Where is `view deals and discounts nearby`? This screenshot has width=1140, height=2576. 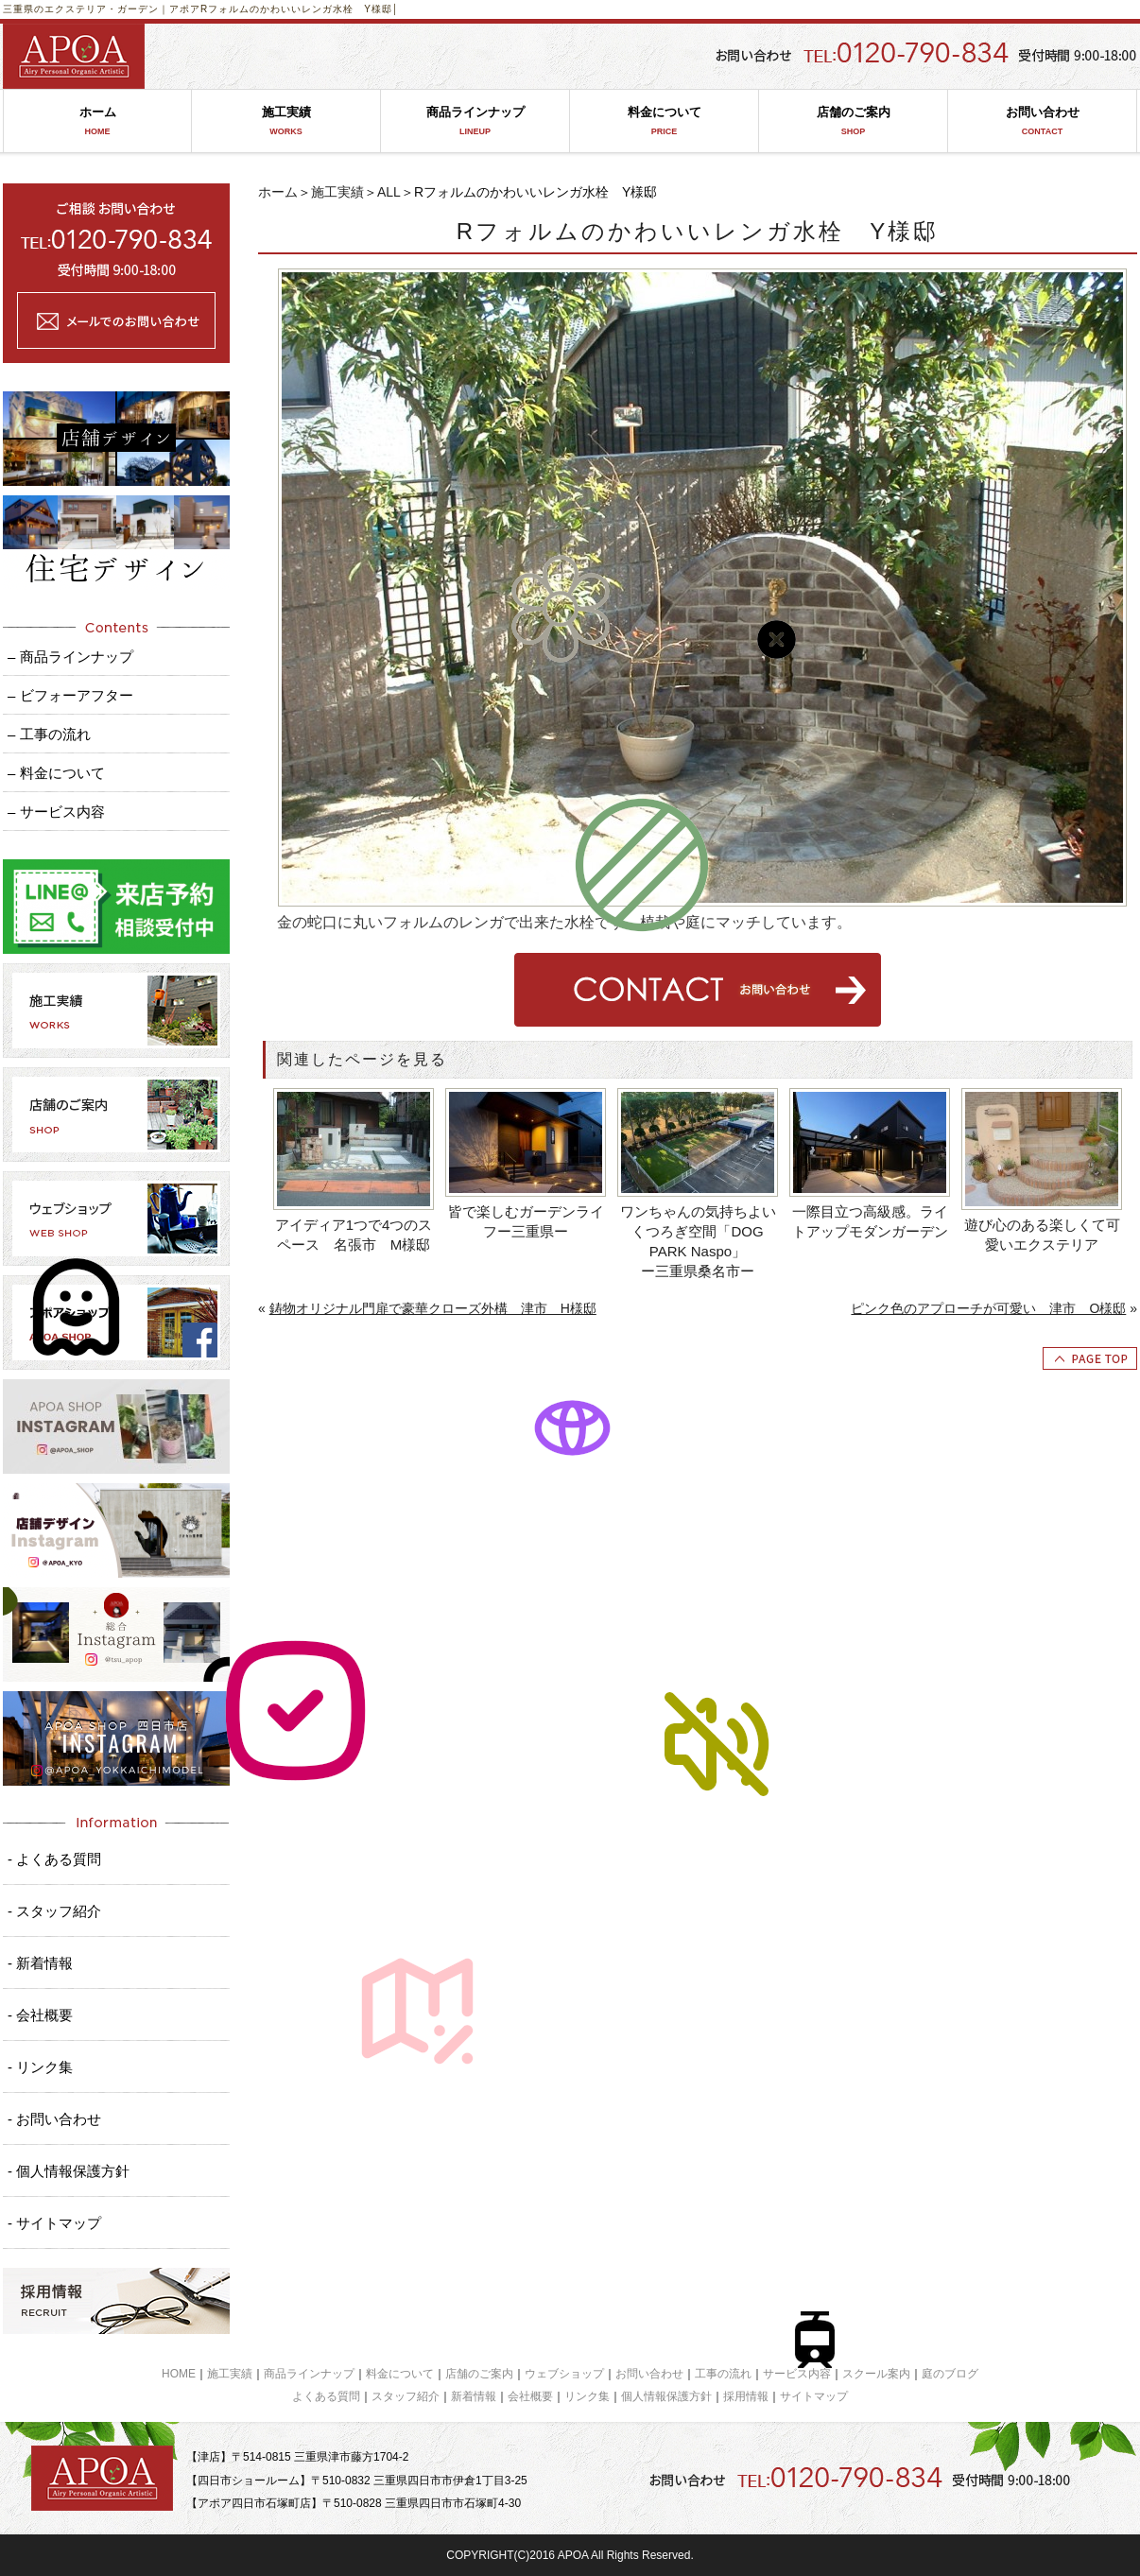
view deals and discounts nearby is located at coordinates (417, 2008).